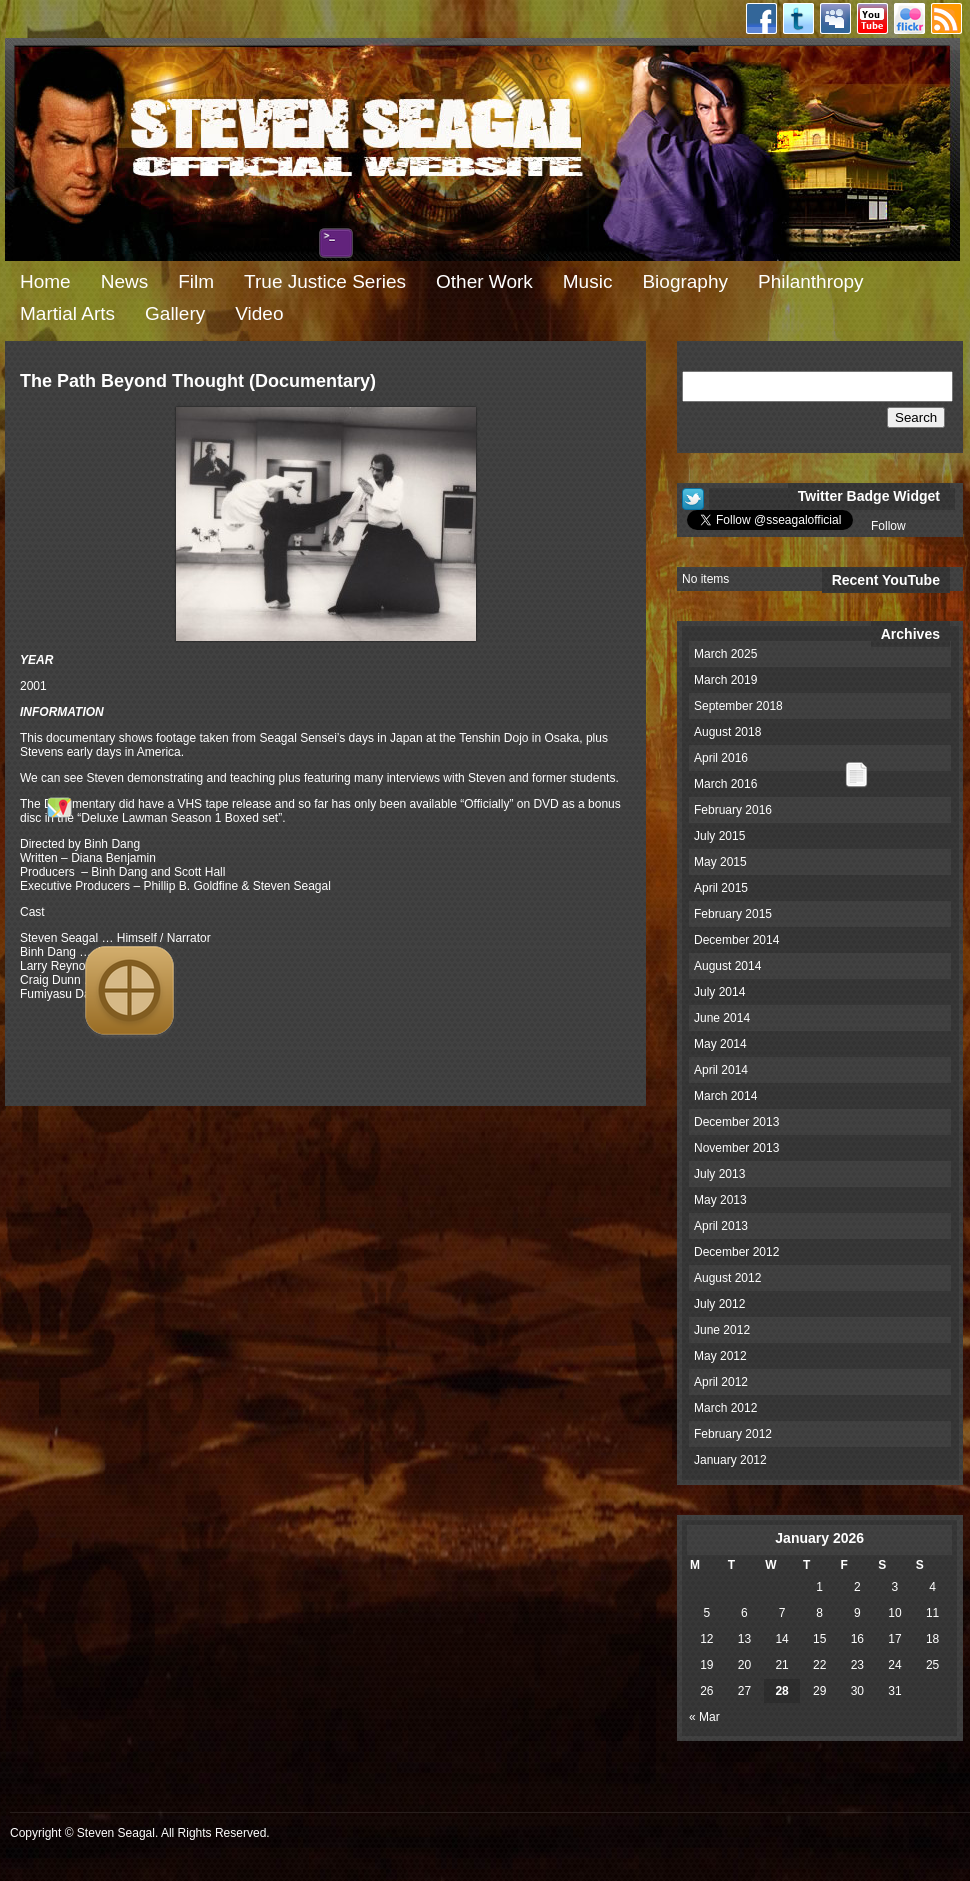 The width and height of the screenshot is (970, 1881). What do you see at coordinates (336, 243) in the screenshot?
I see `open terminal with root/administrator privileges` at bounding box center [336, 243].